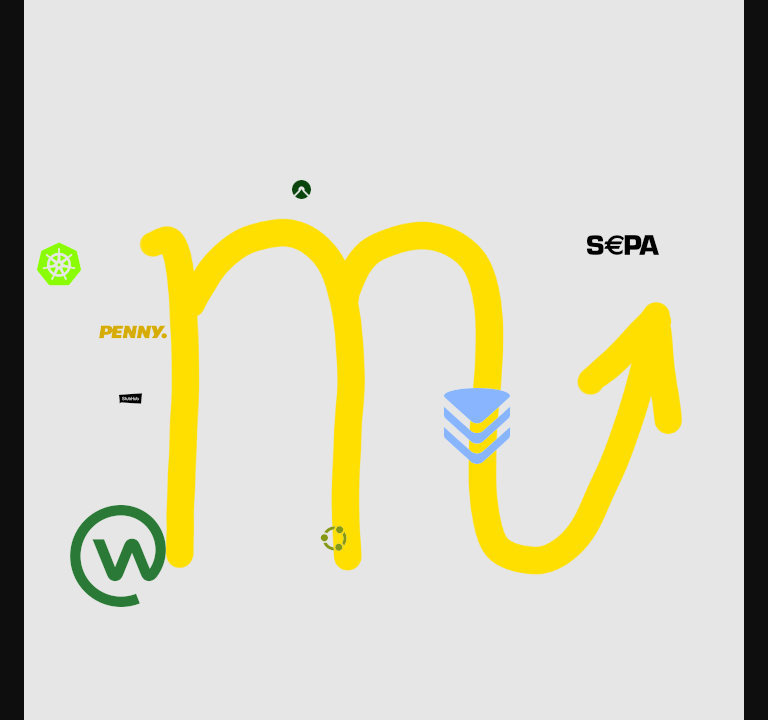 This screenshot has width=768, height=720. I want to click on open Workplace by Meta, so click(118, 556).